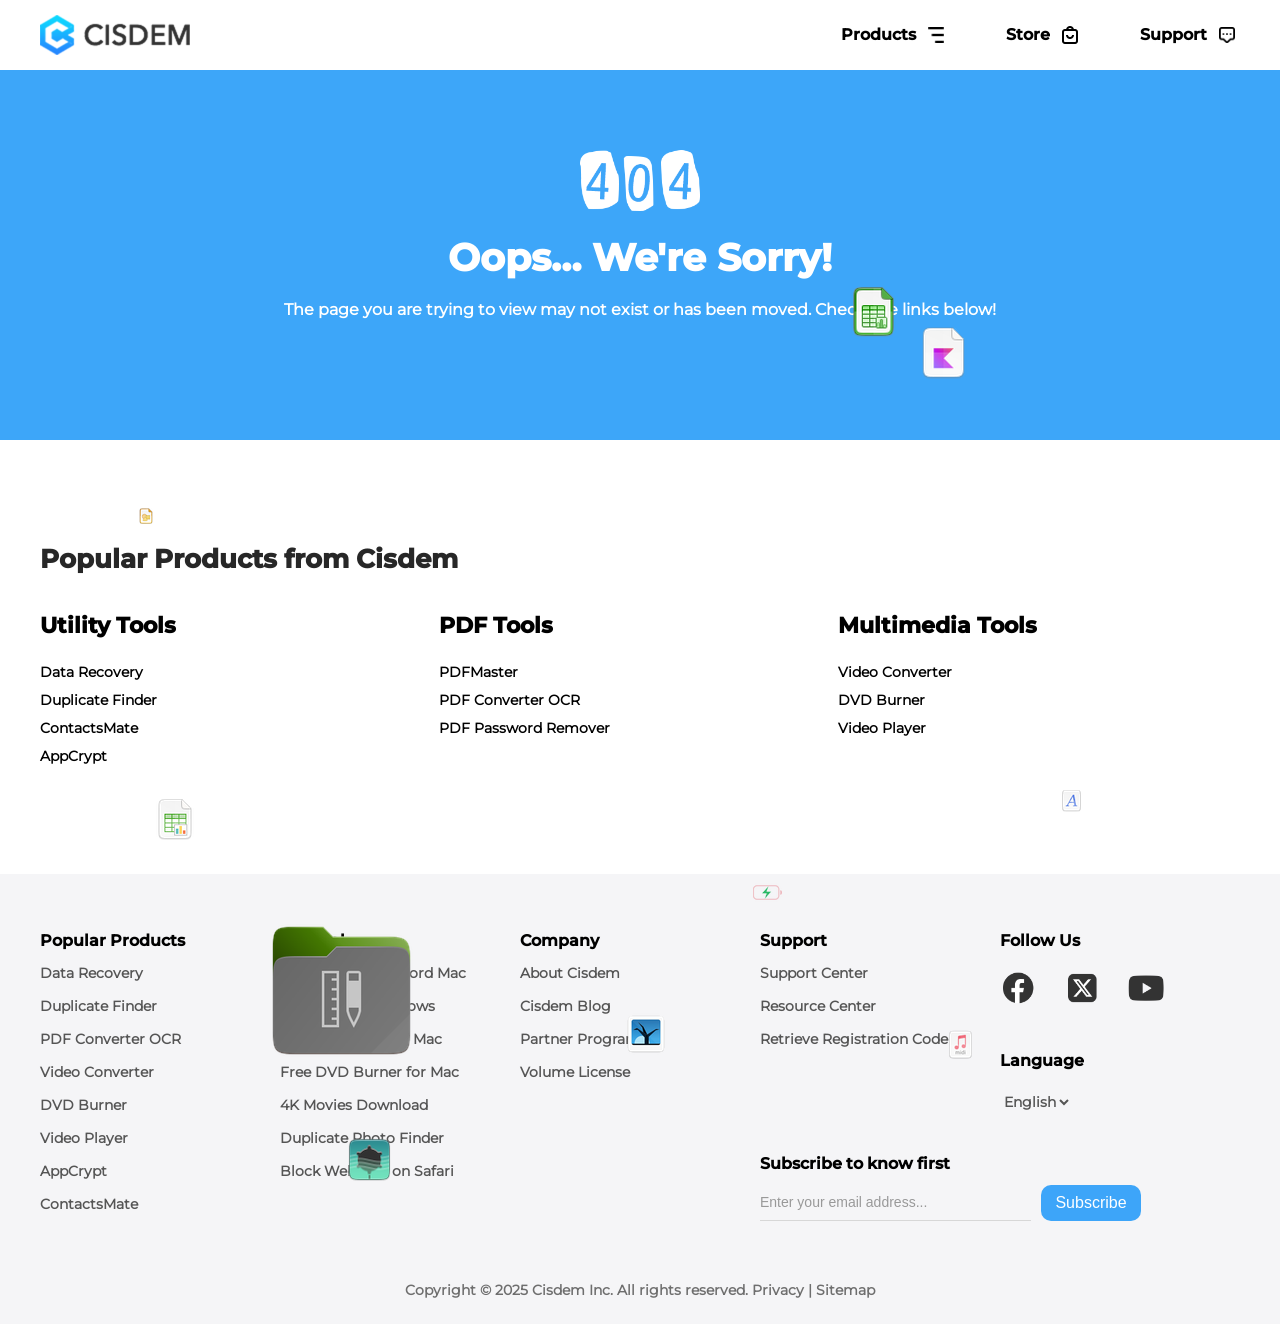 Image resolution: width=1280 pixels, height=1324 pixels. What do you see at coordinates (1071, 800) in the screenshot?
I see `open a font file` at bounding box center [1071, 800].